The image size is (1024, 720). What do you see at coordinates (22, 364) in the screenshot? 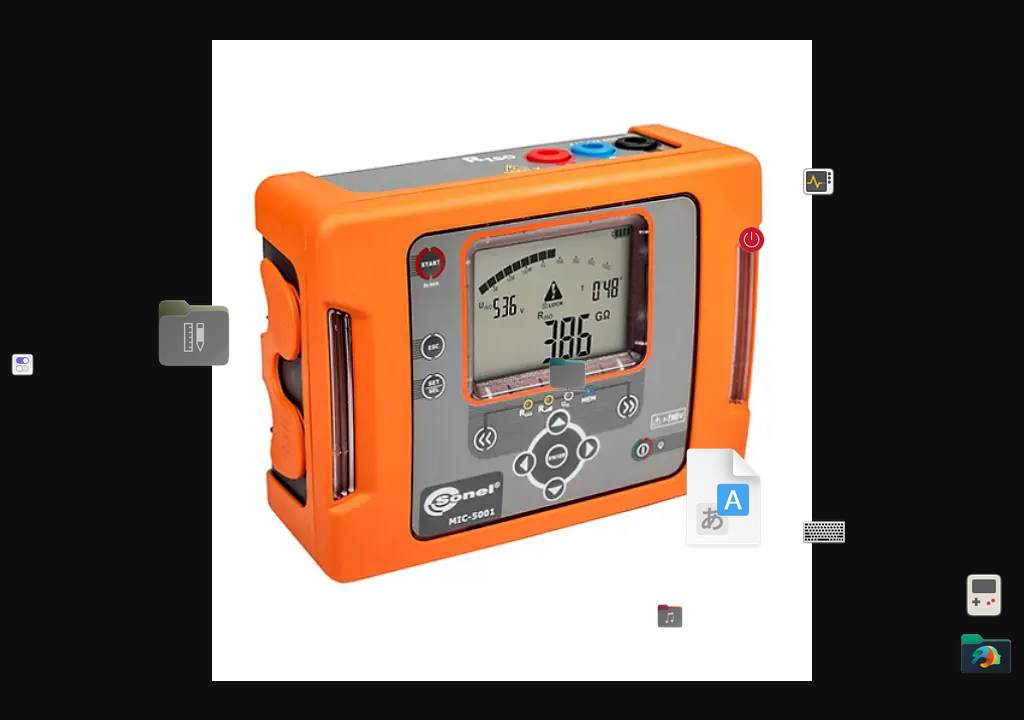
I see `open gnome tweaks to customize desktop settings` at bounding box center [22, 364].